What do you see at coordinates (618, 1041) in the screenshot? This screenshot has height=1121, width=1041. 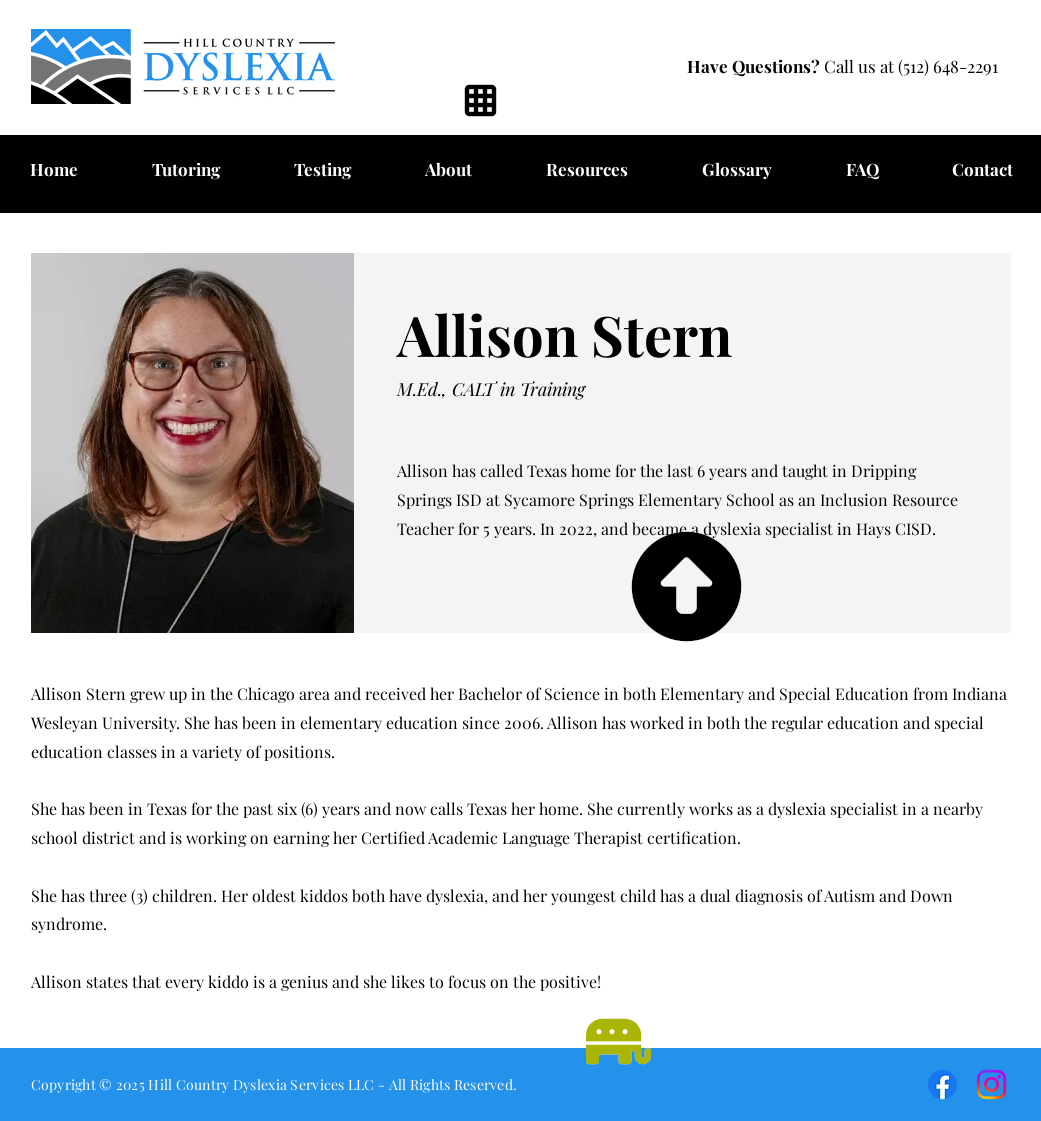 I see `indicates republican party affiliation` at bounding box center [618, 1041].